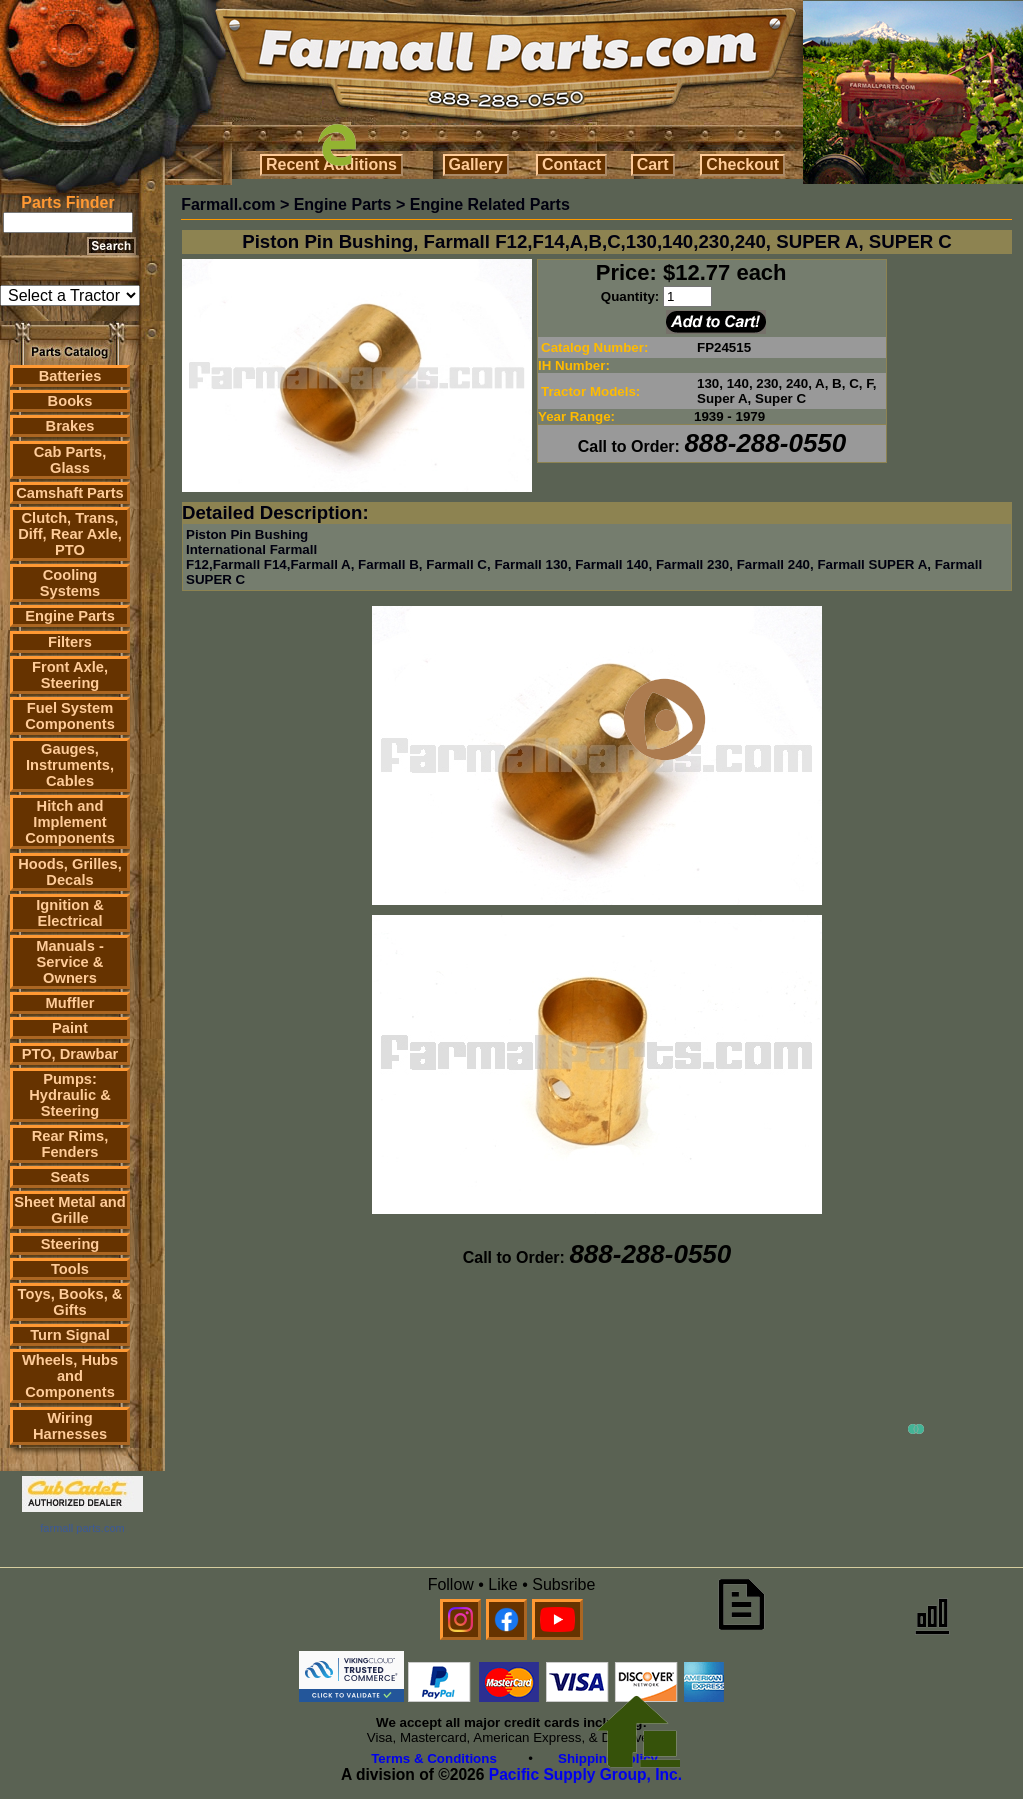 Image resolution: width=1023 pixels, height=1799 pixels. What do you see at coordinates (337, 145) in the screenshot?
I see `open Microsoft Edge browser` at bounding box center [337, 145].